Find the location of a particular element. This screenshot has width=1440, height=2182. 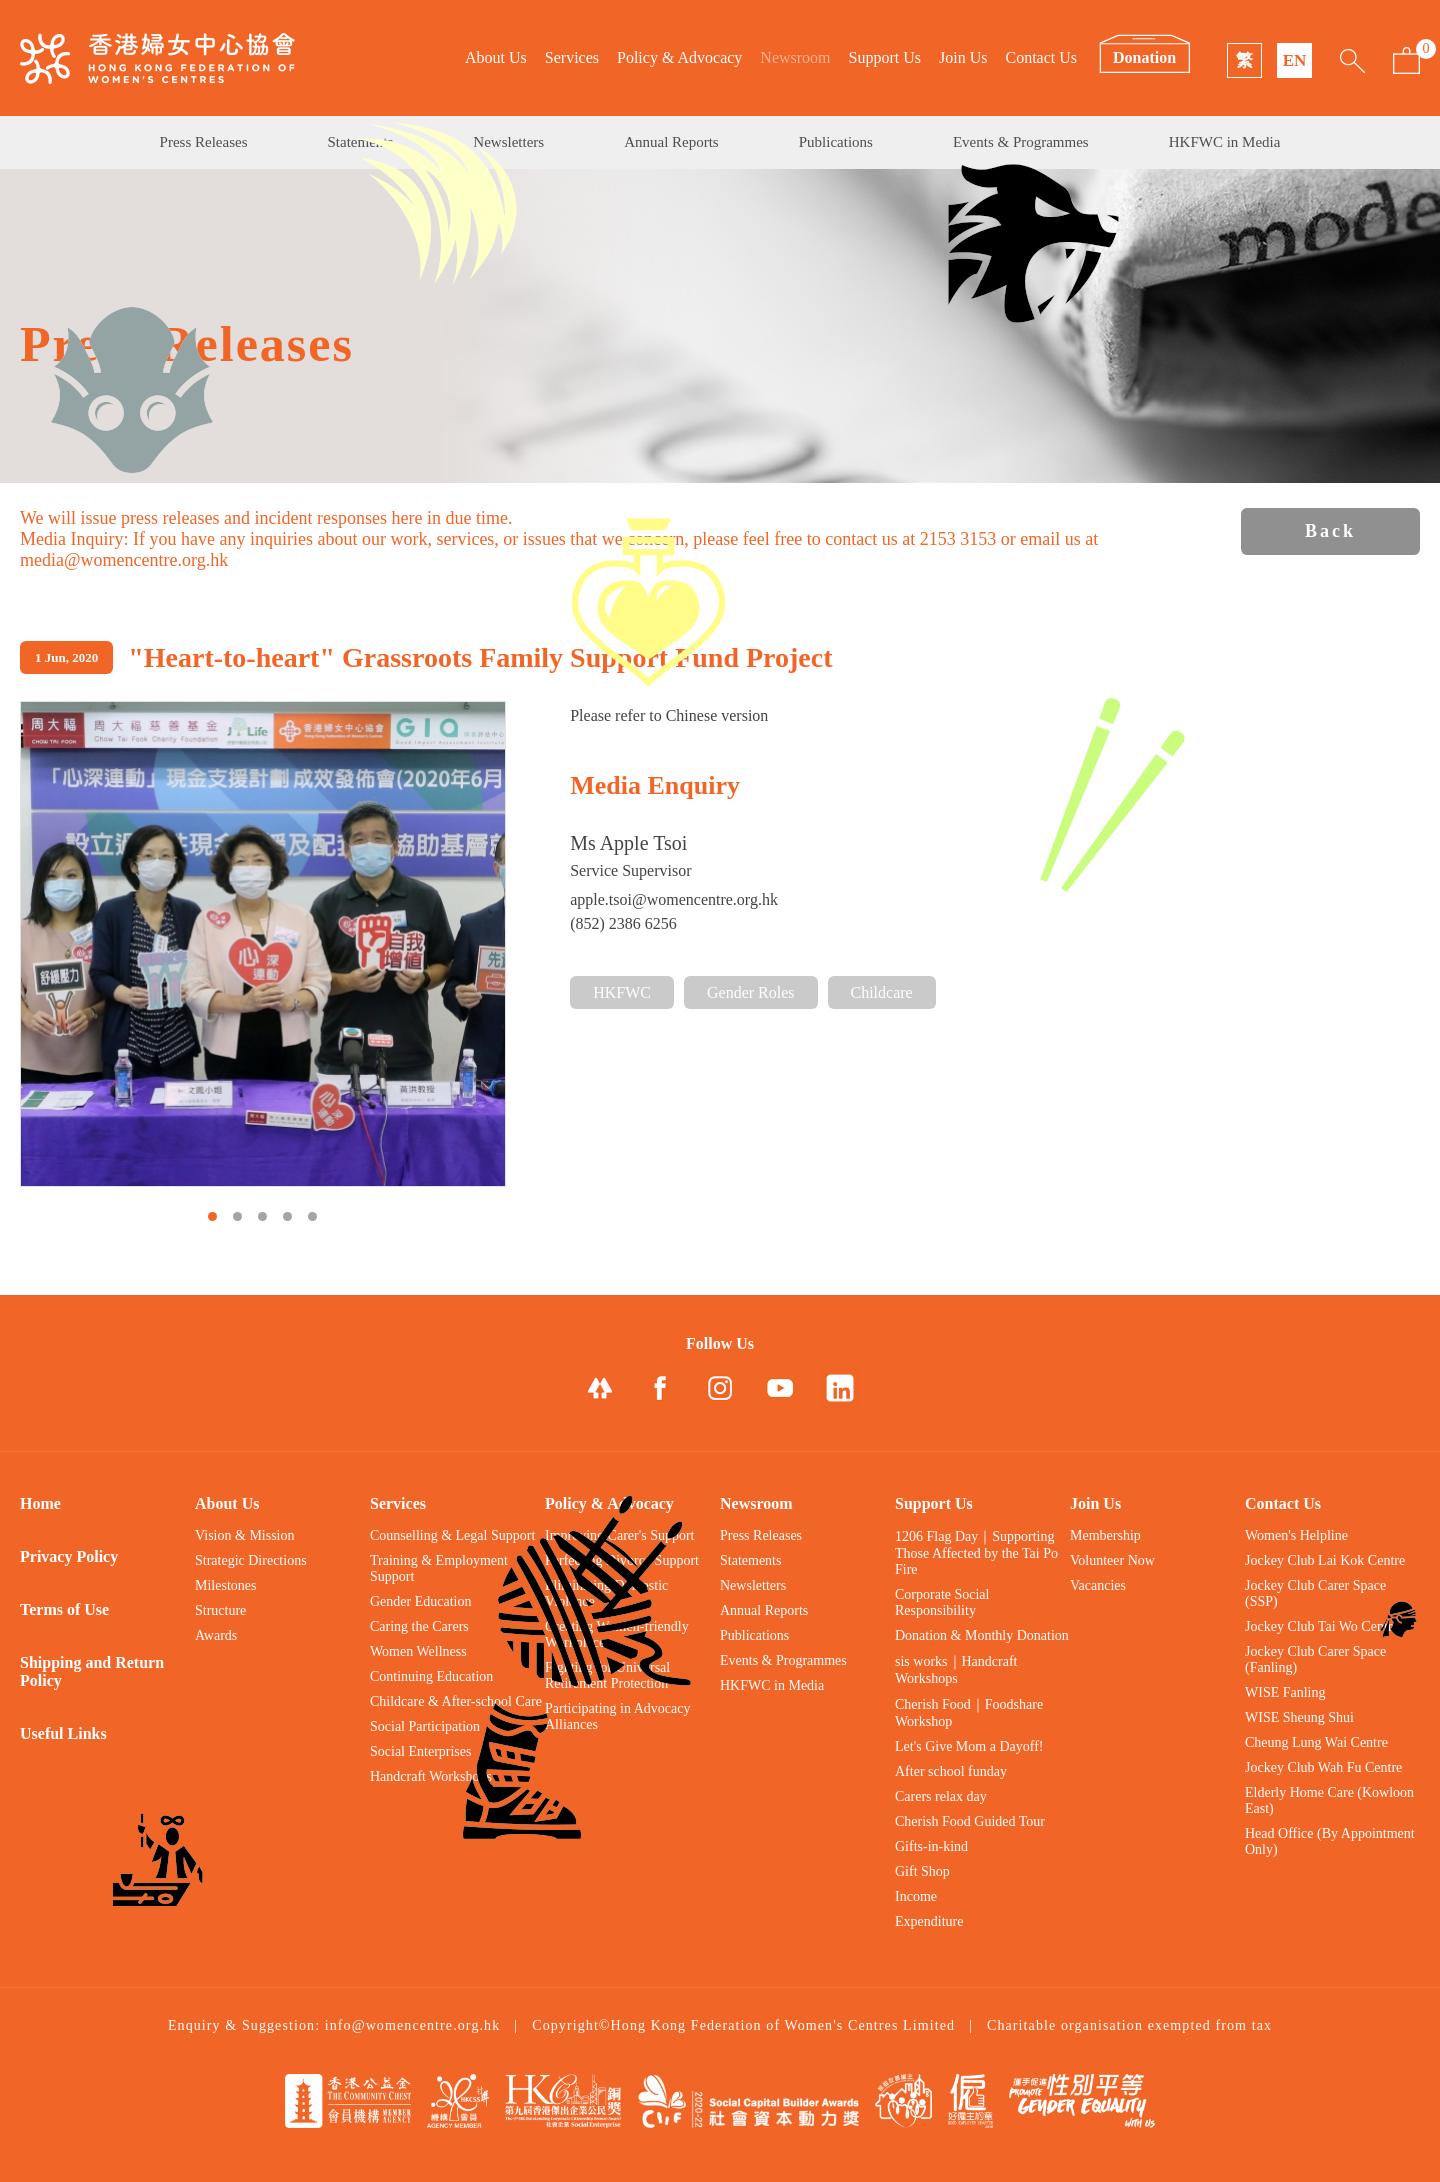

use a health potion to restore HP is located at coordinates (648, 602).